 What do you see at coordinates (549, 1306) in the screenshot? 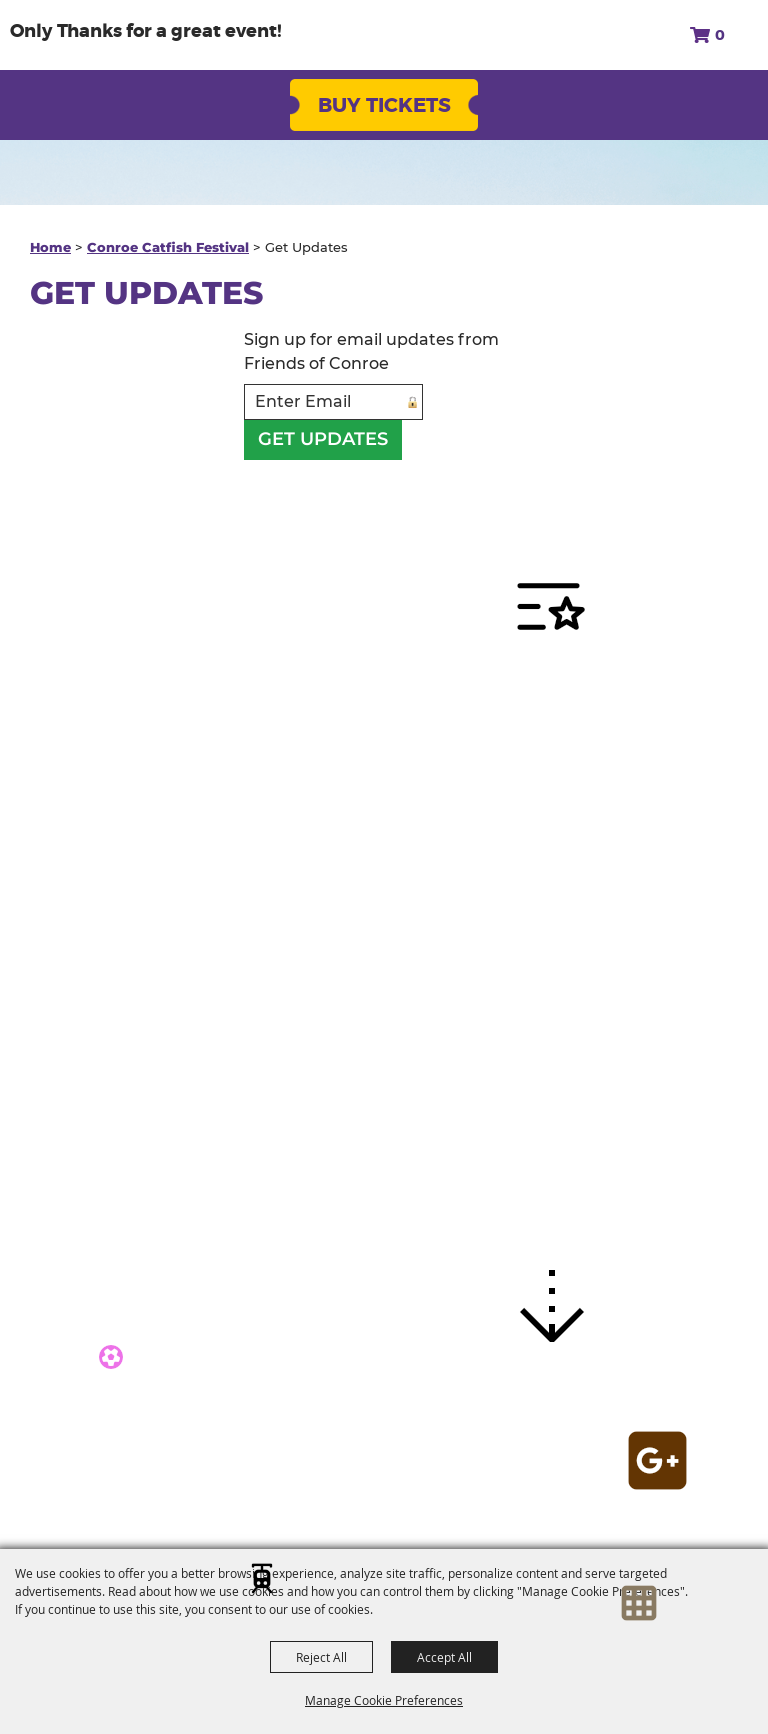
I see `fetch changes from a remote git repository` at bounding box center [549, 1306].